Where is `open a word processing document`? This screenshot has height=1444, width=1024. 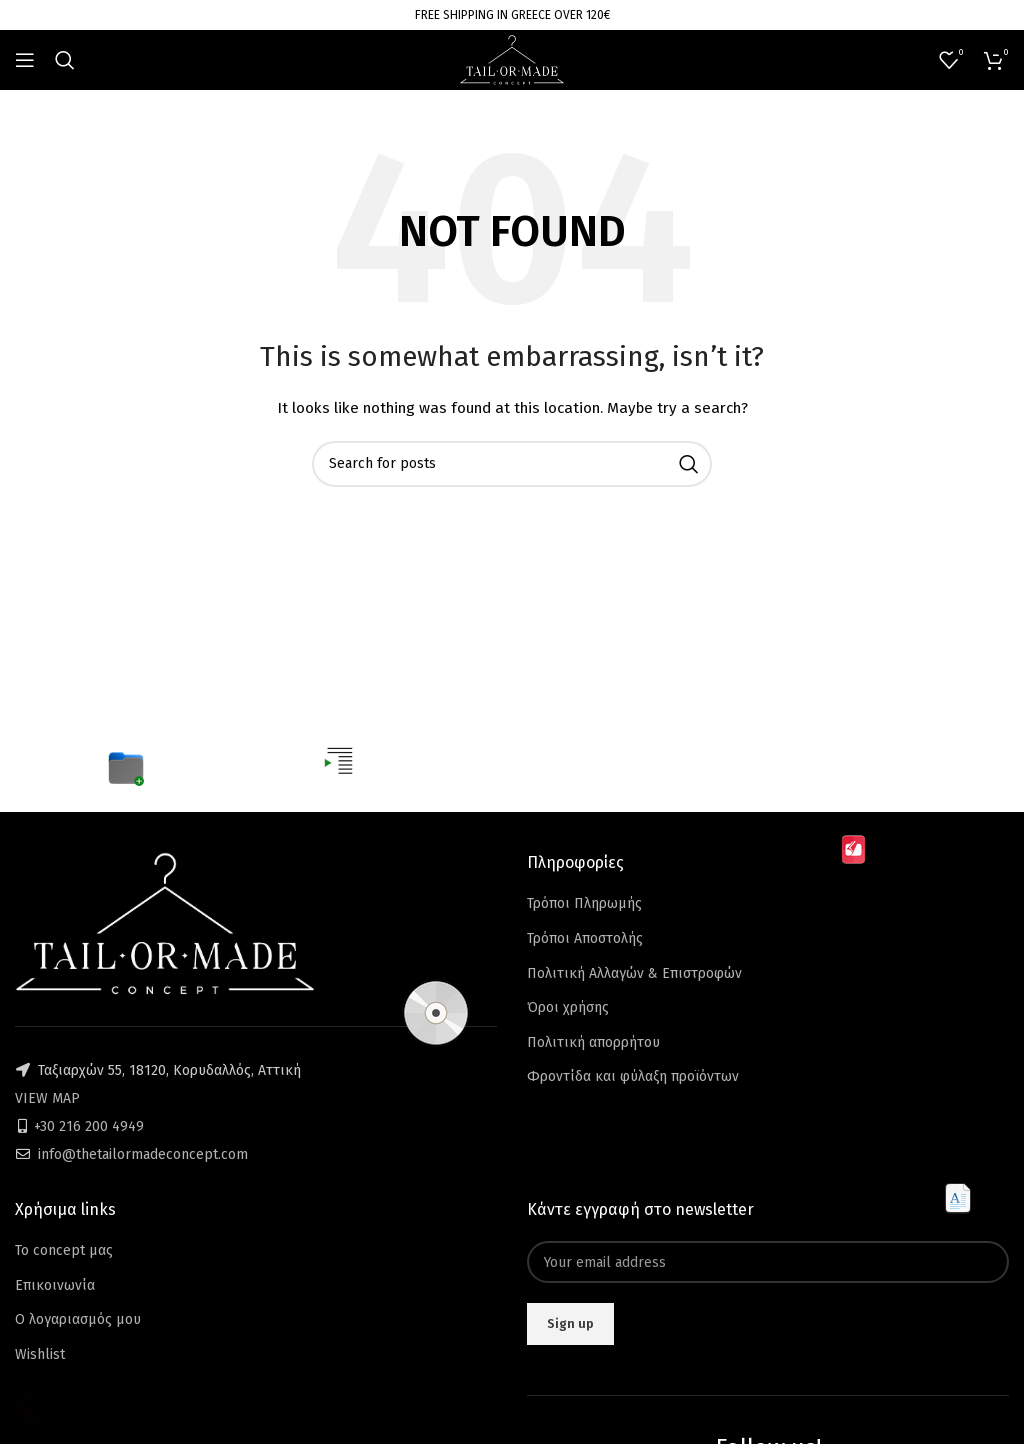
open a word processing document is located at coordinates (958, 1198).